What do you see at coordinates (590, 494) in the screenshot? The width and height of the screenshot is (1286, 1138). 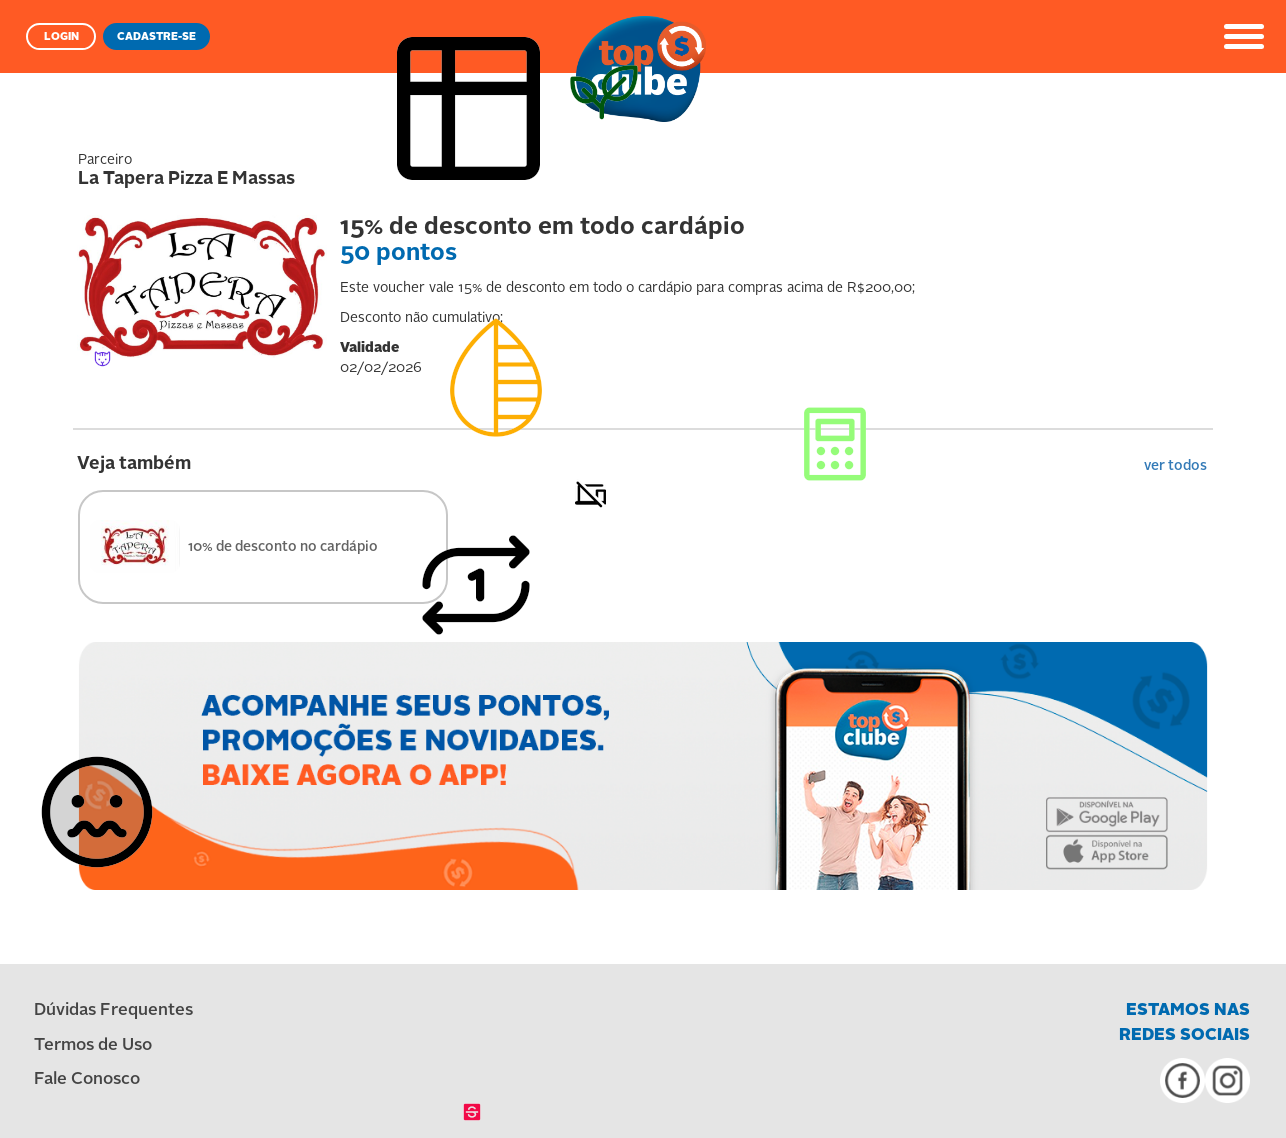 I see `device link disconnected or unavailable` at bounding box center [590, 494].